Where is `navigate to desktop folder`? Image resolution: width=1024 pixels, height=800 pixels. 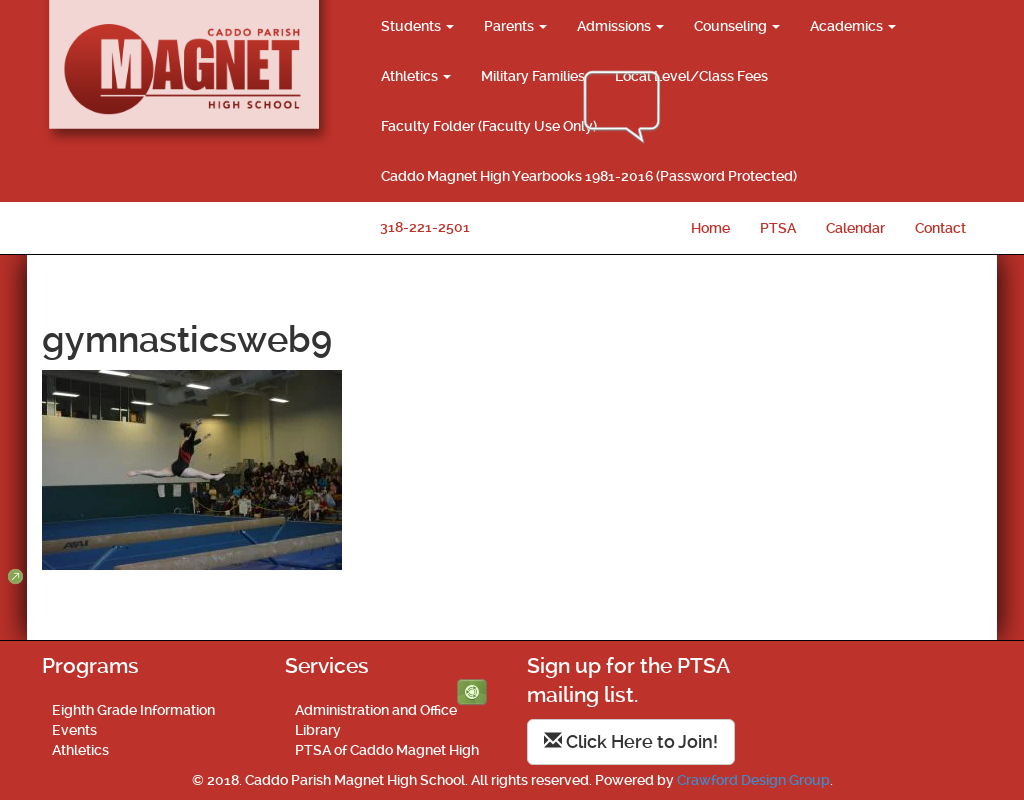
navigate to desktop folder is located at coordinates (472, 691).